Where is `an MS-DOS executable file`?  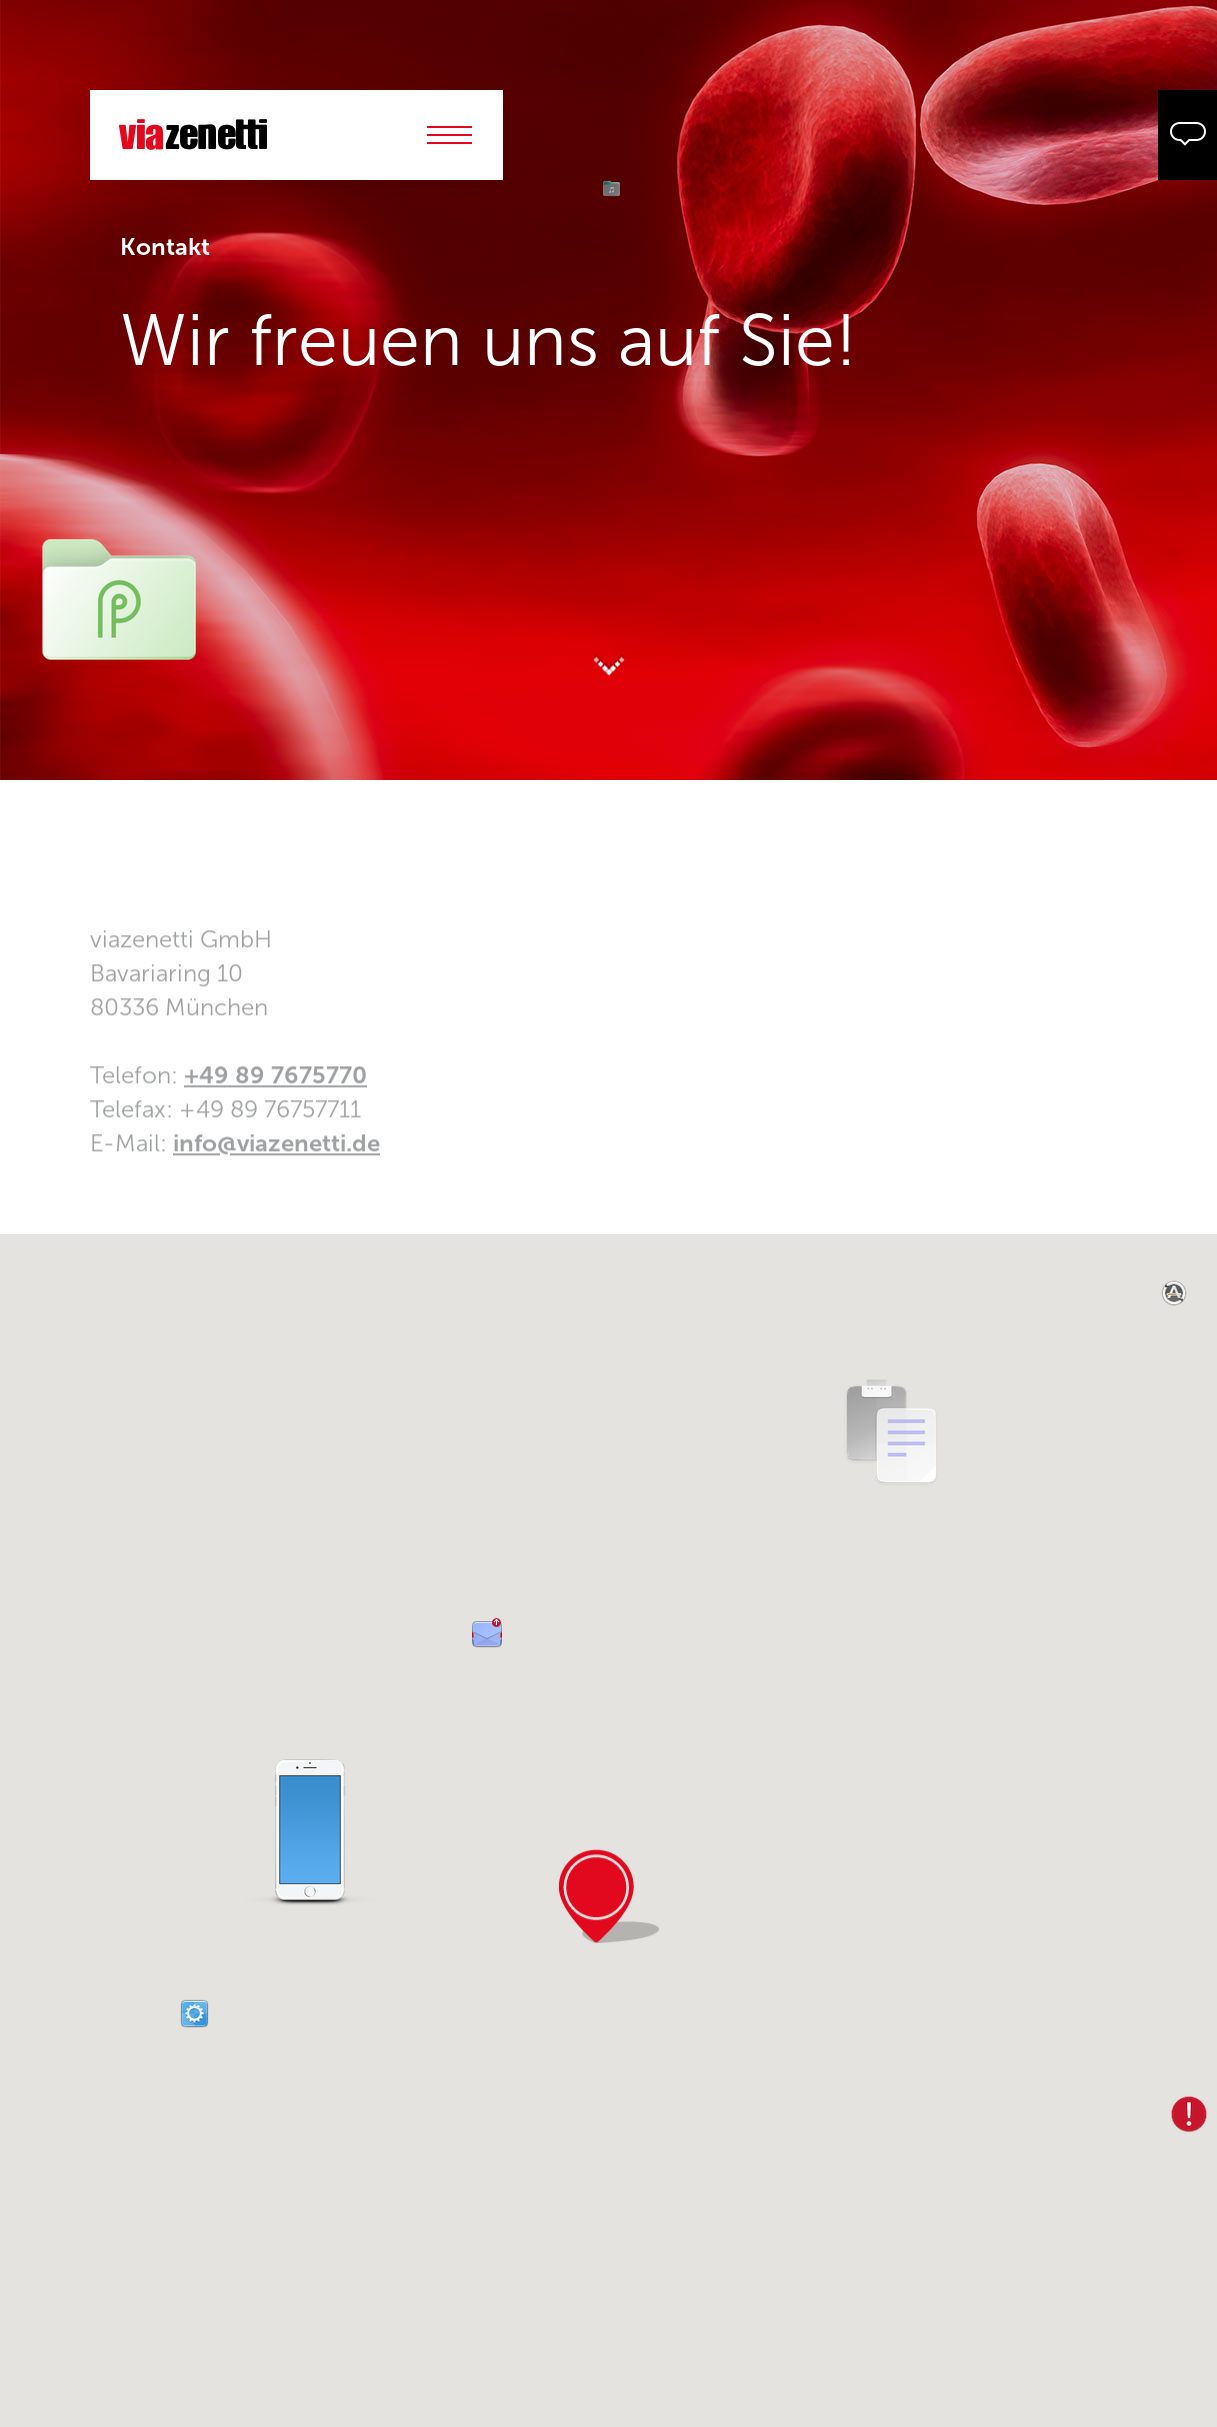 an MS-DOS executable file is located at coordinates (194, 2013).